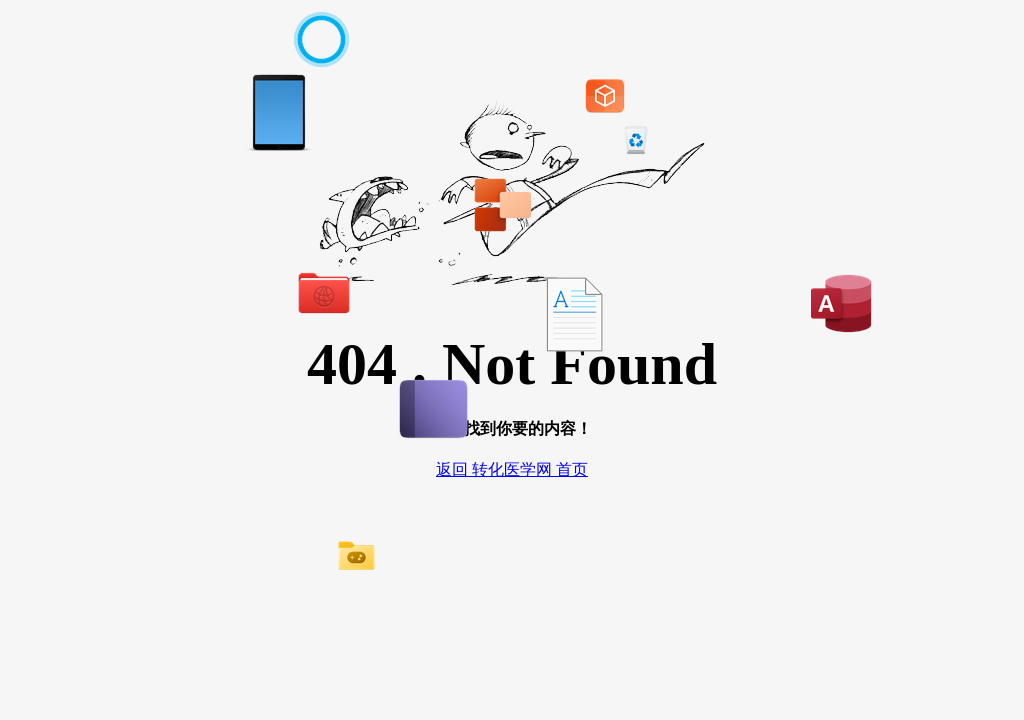  Describe the element at coordinates (324, 293) in the screenshot. I see `folder containing html or web files` at that location.